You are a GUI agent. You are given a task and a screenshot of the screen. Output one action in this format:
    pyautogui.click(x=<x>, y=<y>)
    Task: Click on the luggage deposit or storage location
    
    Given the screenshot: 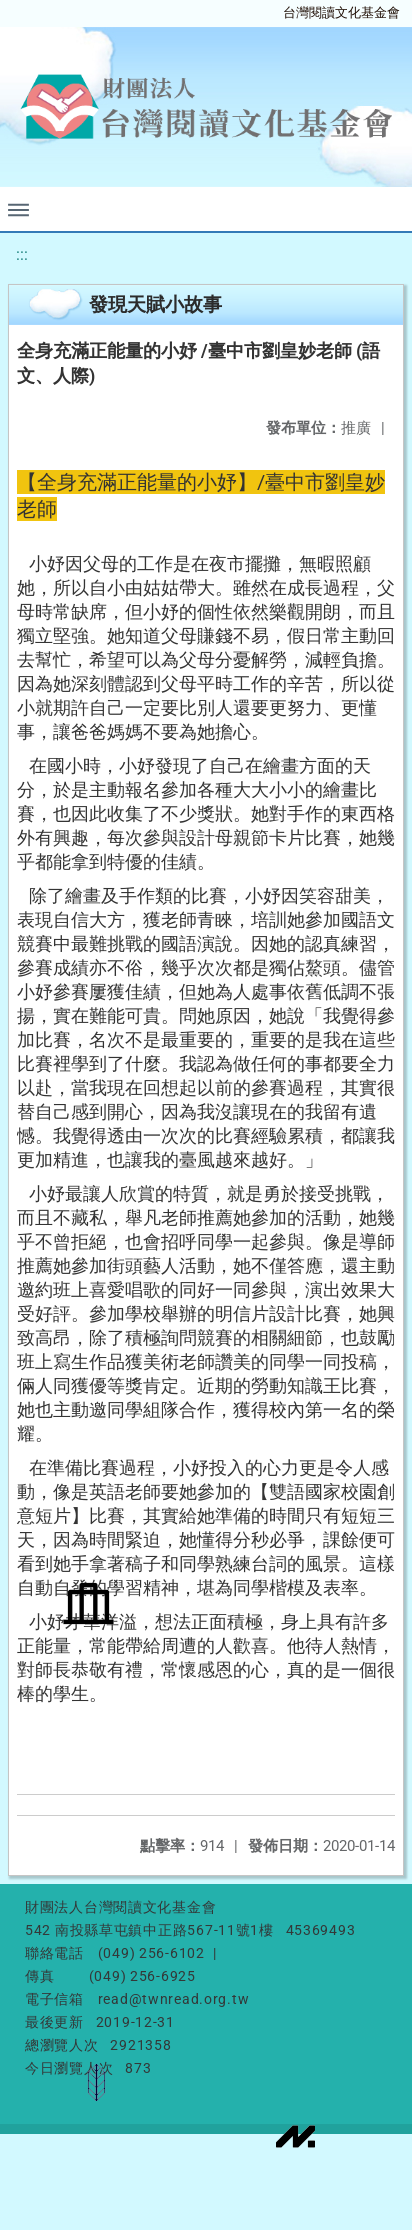 What is the action you would take?
    pyautogui.click(x=88, y=1603)
    